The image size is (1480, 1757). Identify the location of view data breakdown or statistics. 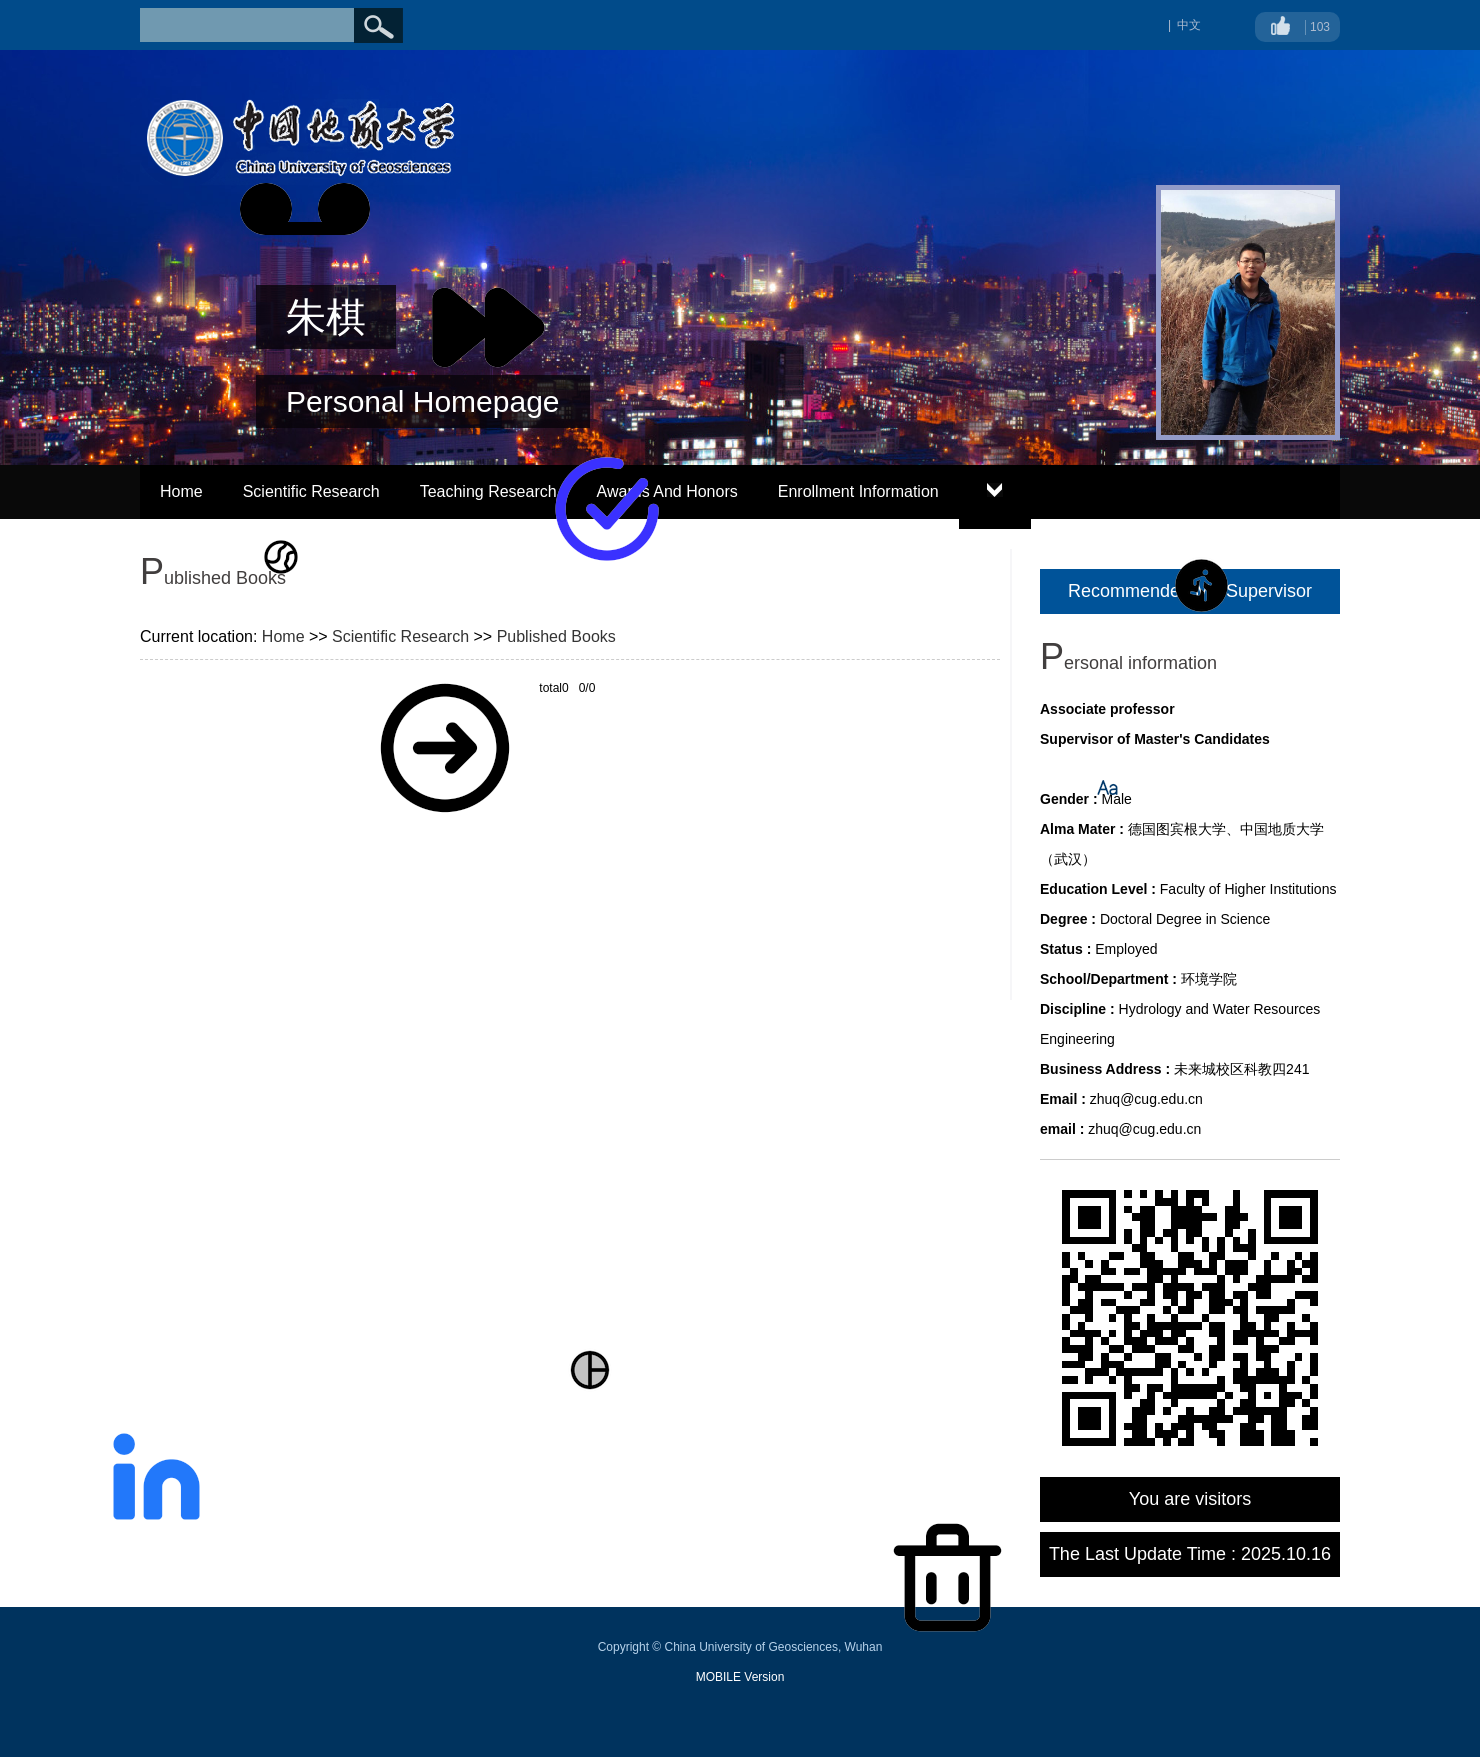
(590, 1370).